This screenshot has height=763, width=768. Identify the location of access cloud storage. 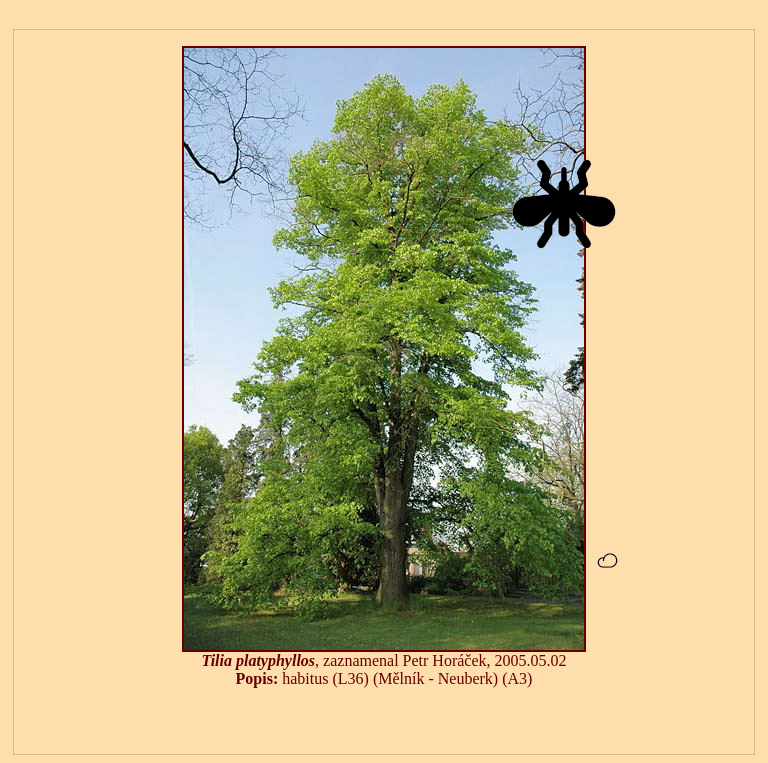
(607, 560).